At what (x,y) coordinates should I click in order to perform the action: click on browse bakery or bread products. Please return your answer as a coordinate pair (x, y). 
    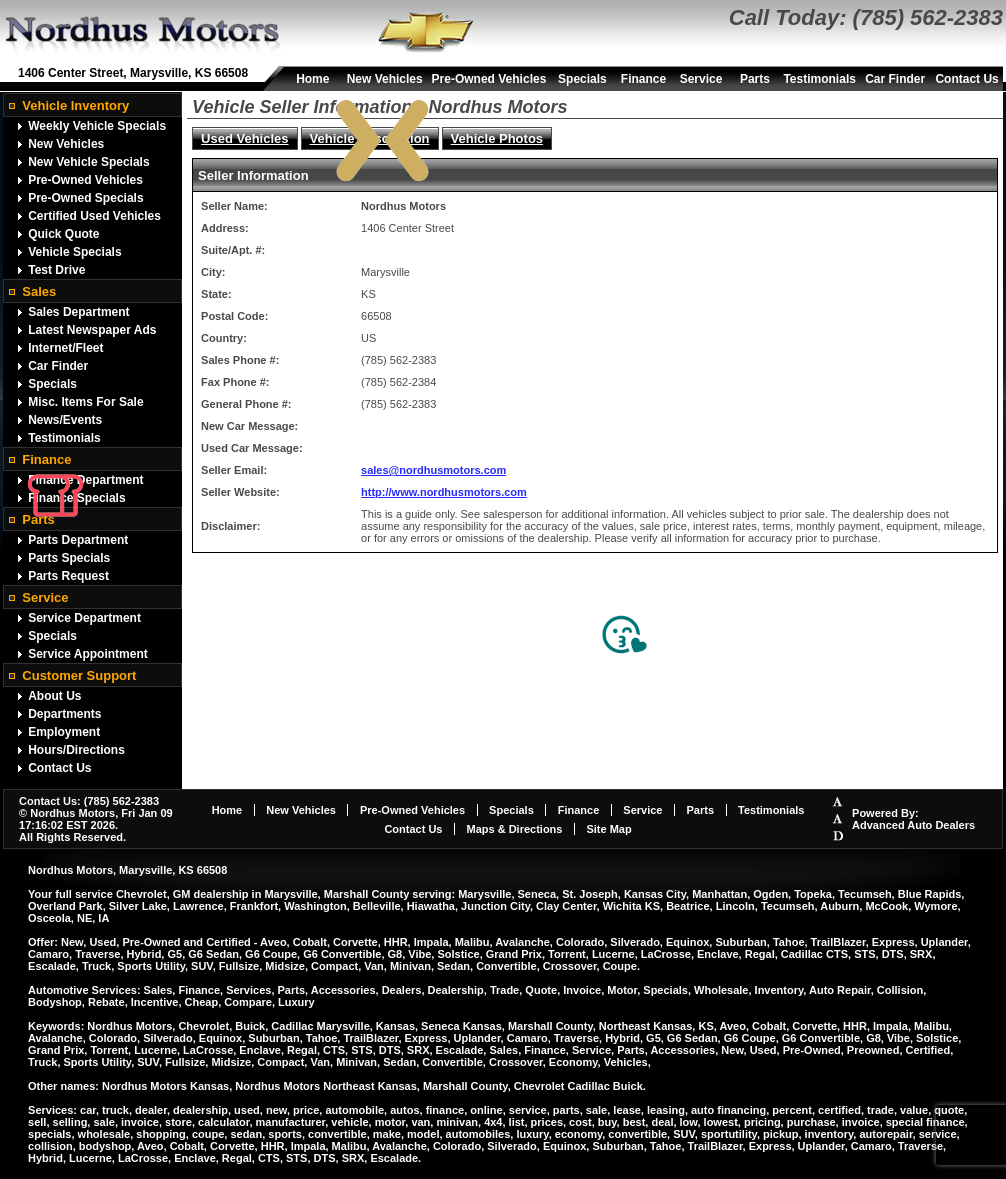
    Looking at the image, I should click on (56, 495).